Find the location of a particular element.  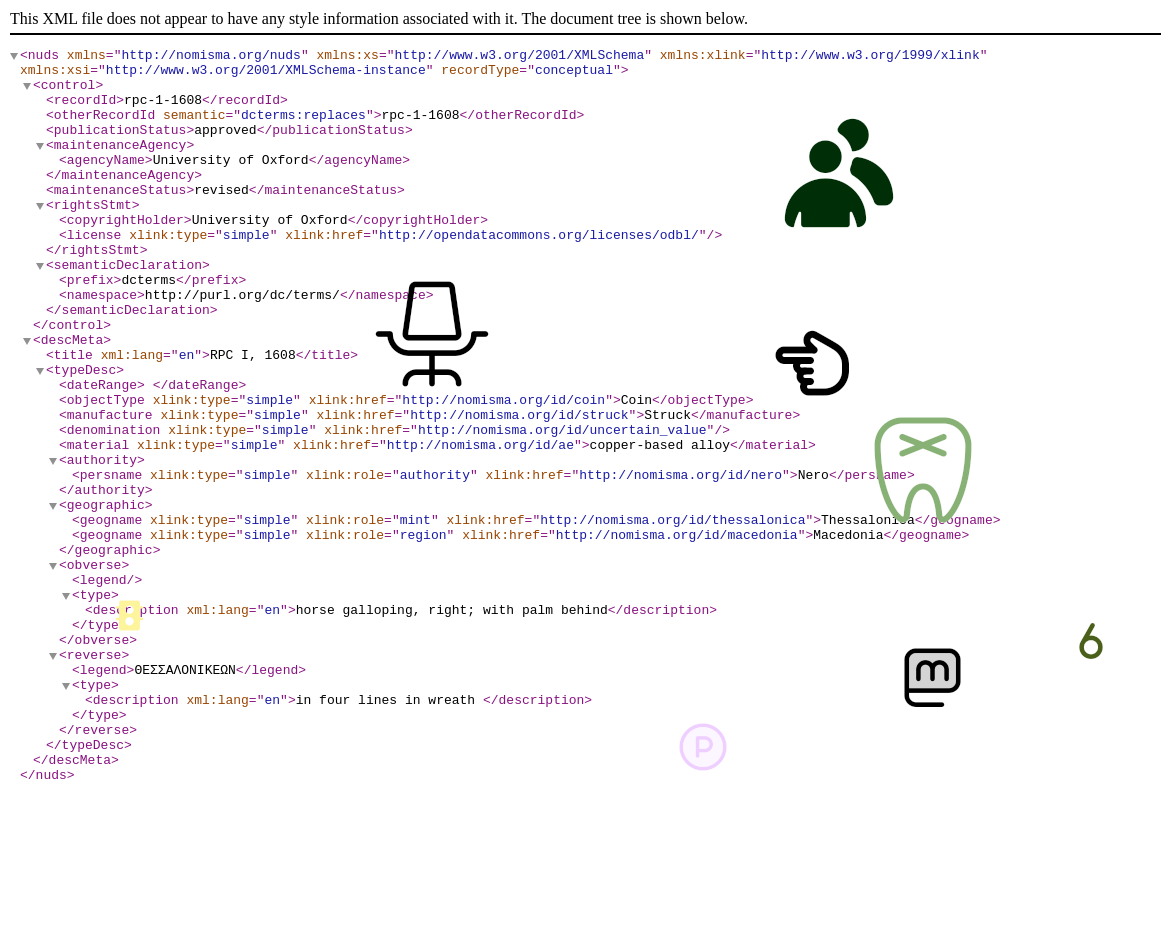

indicates step six in a multi-step process is located at coordinates (1091, 641).